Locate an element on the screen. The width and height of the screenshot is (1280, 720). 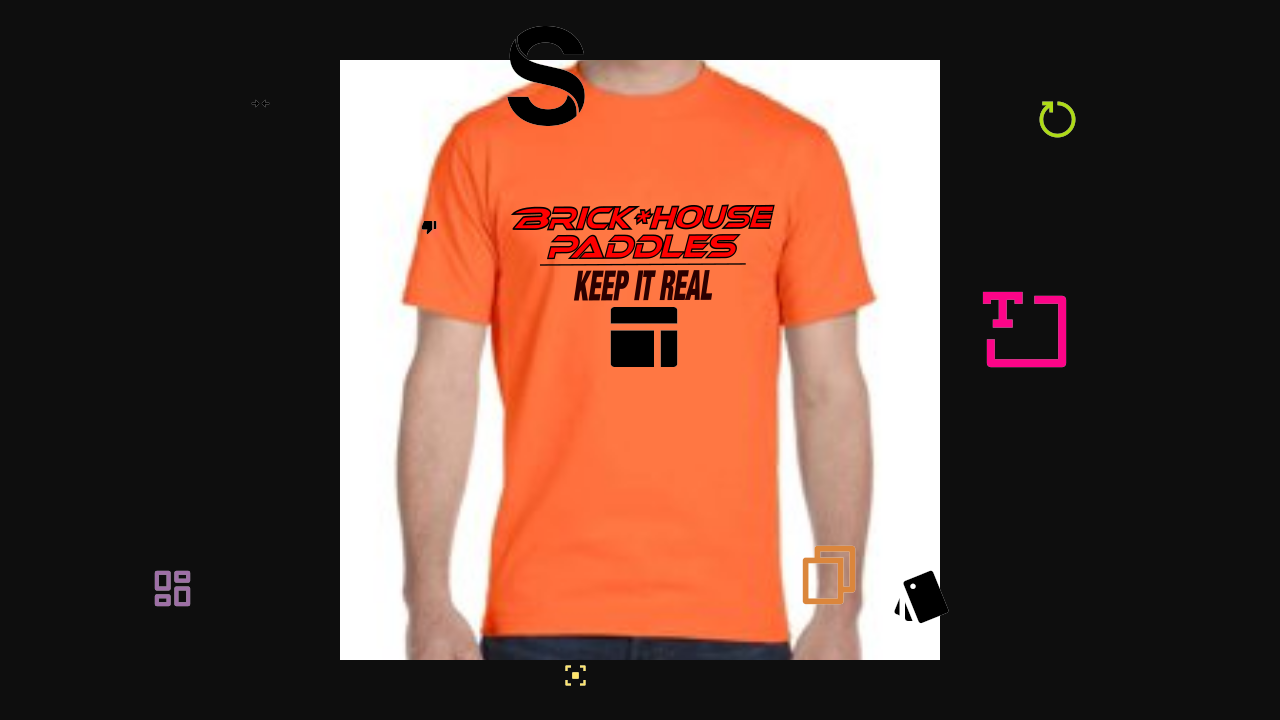
access pantone color matching tools is located at coordinates (921, 597).